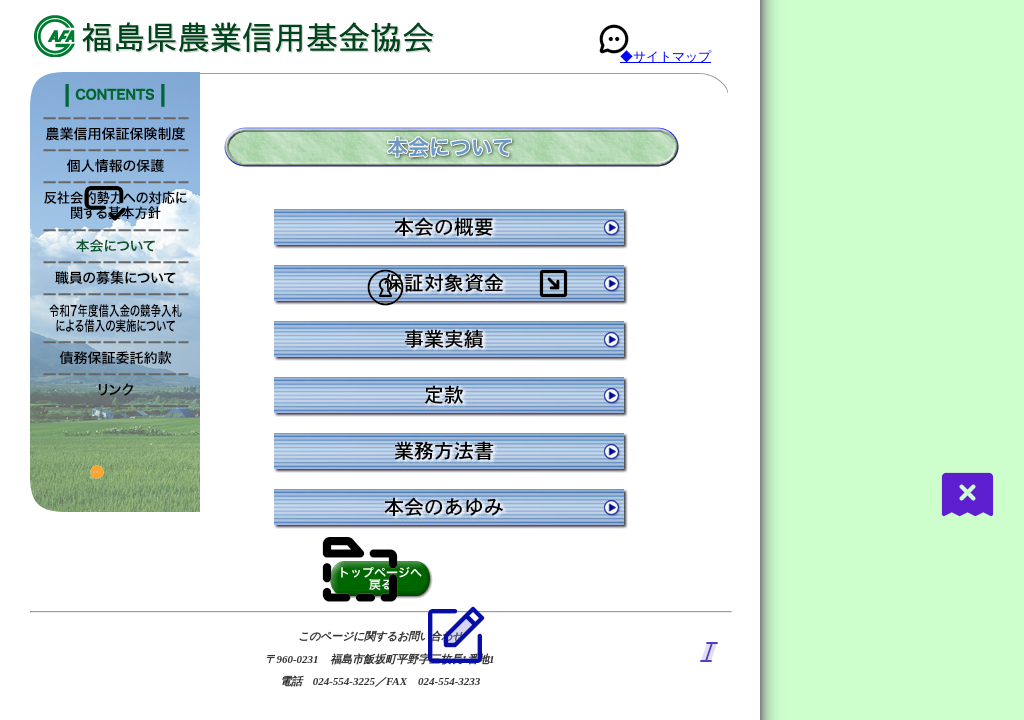 The width and height of the screenshot is (1024, 720). I want to click on cancel or void a receipt, so click(967, 494).